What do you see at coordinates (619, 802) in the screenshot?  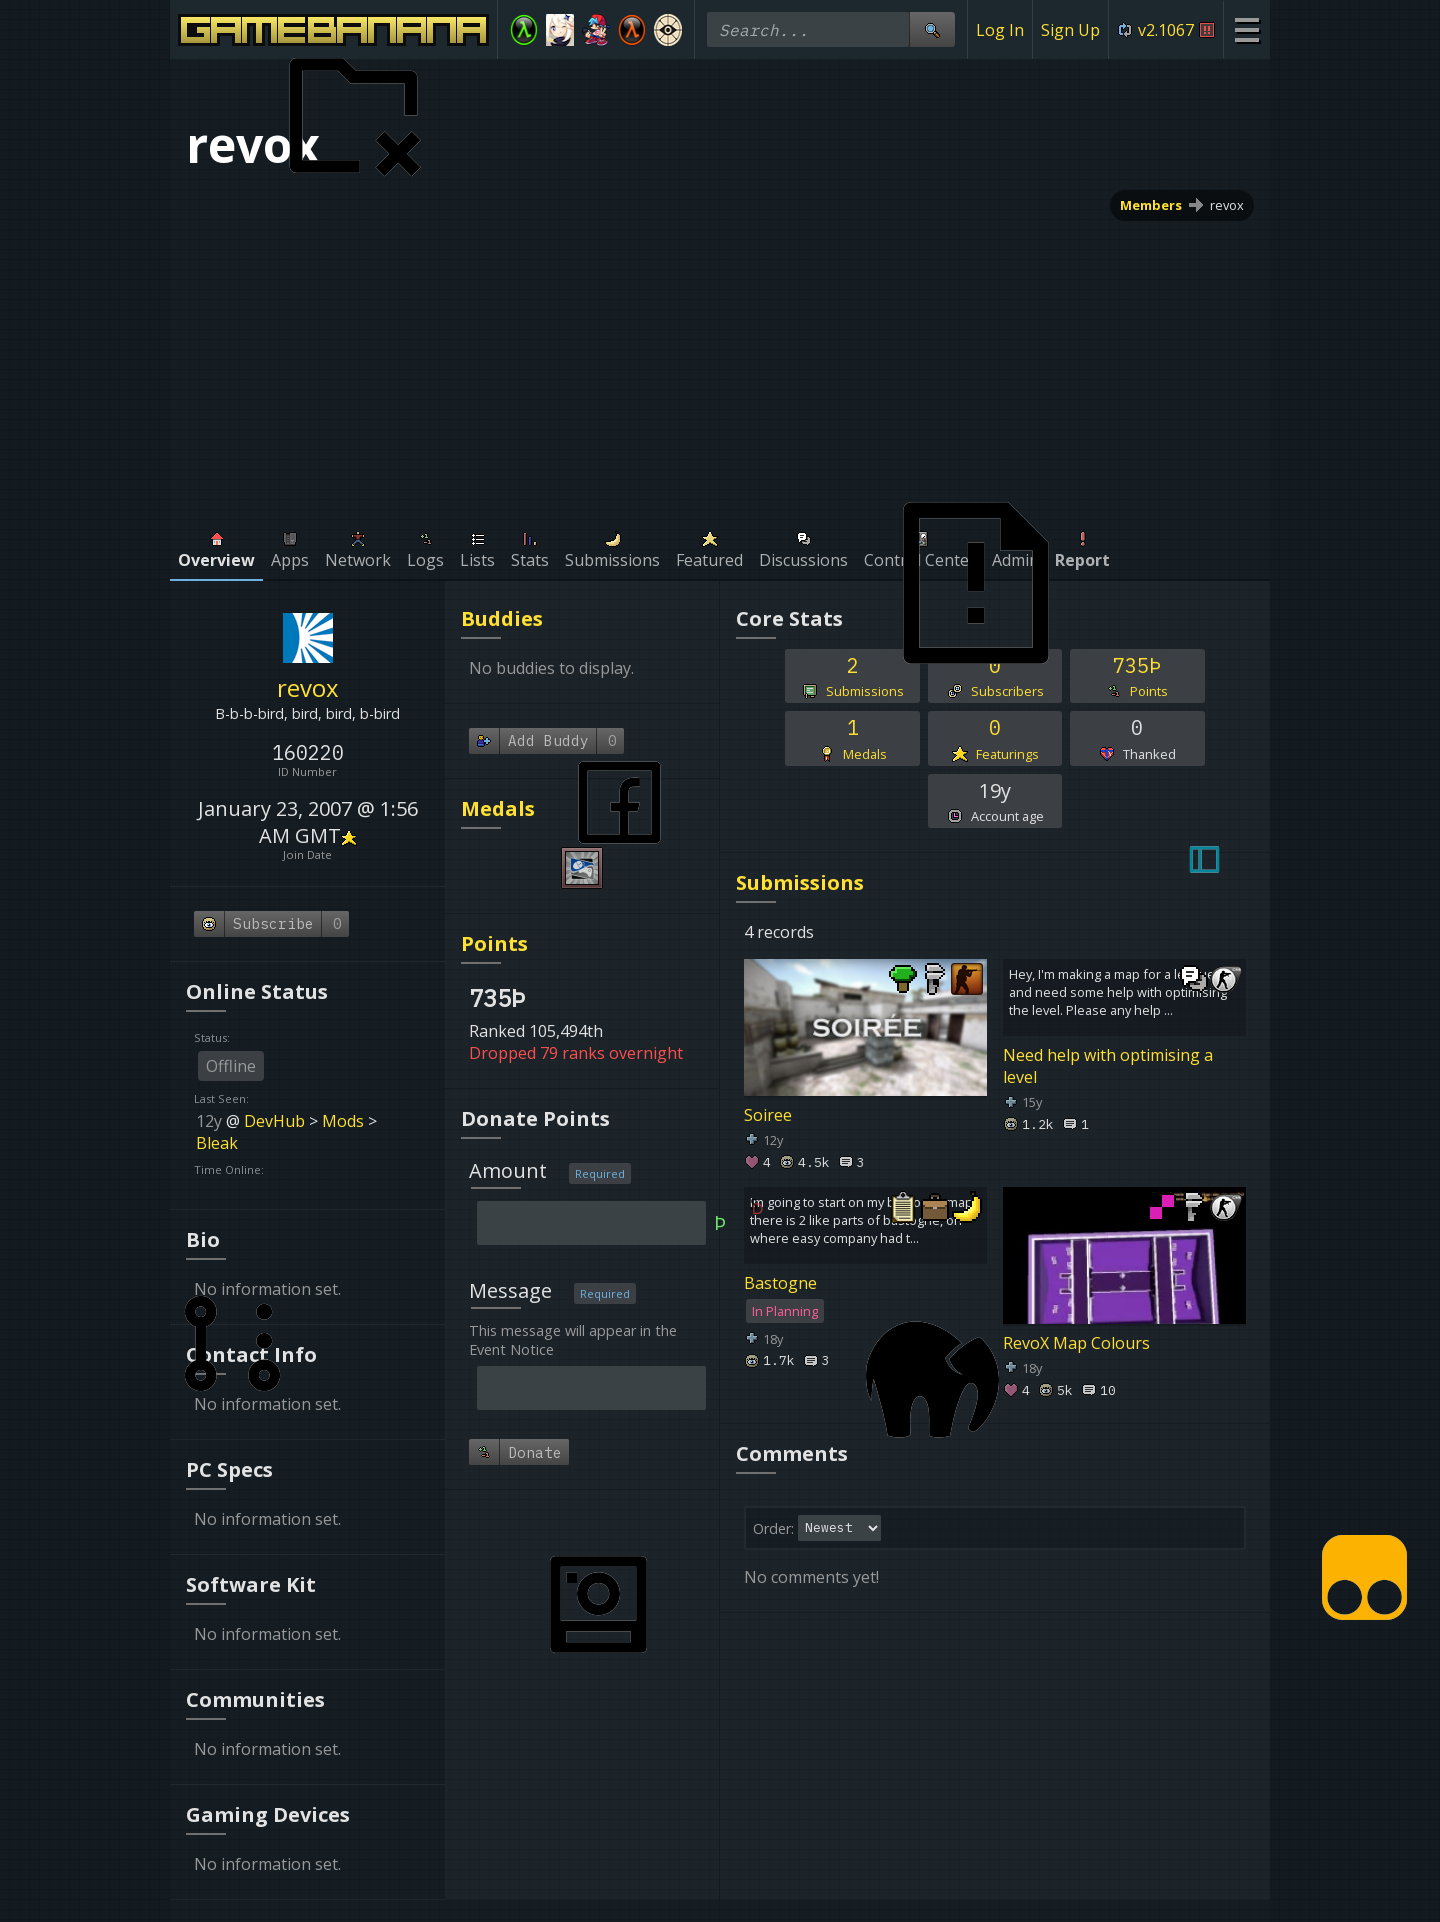 I see `connect with Facebook` at bounding box center [619, 802].